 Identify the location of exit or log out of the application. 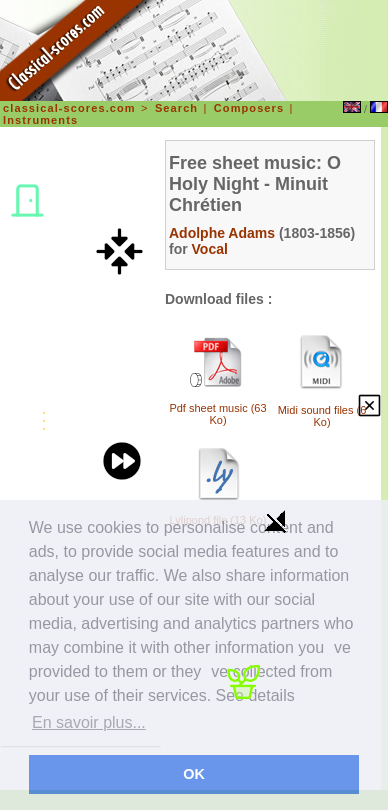
(27, 200).